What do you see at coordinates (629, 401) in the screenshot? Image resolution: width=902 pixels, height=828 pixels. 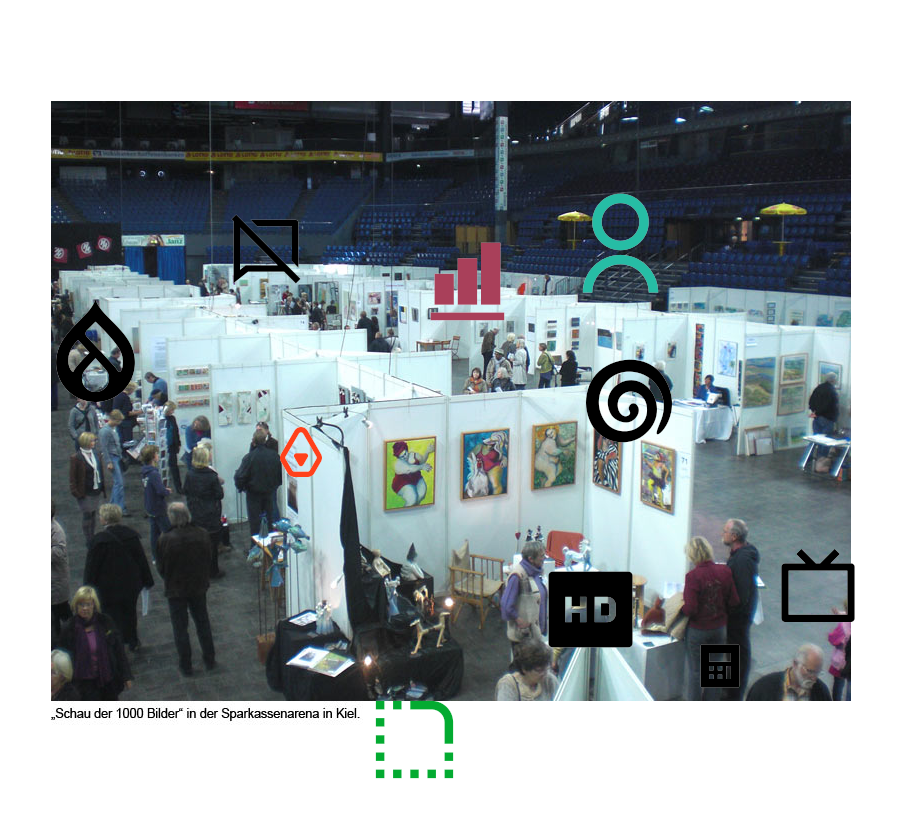 I see `visit dreamstime stock photography website` at bounding box center [629, 401].